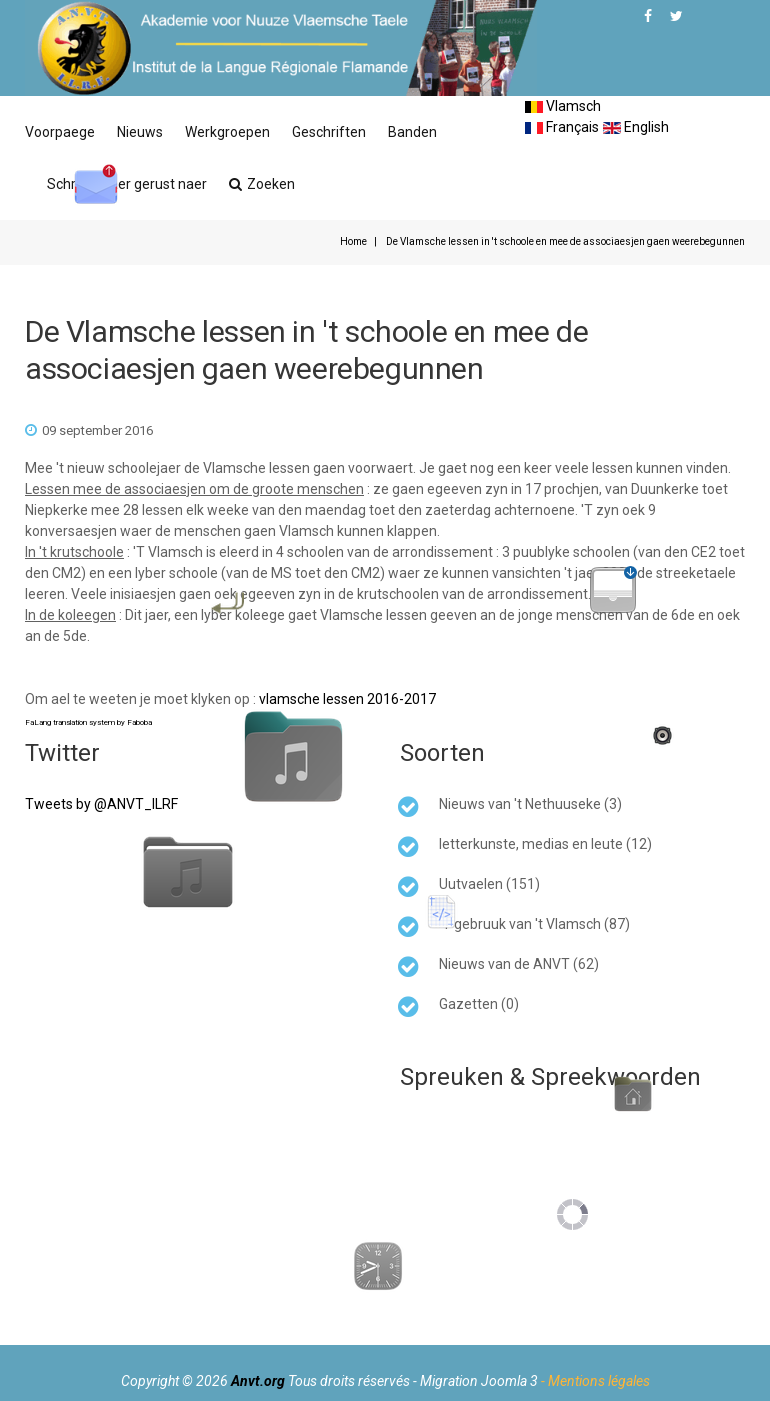  I want to click on open your music files folder, so click(188, 872).